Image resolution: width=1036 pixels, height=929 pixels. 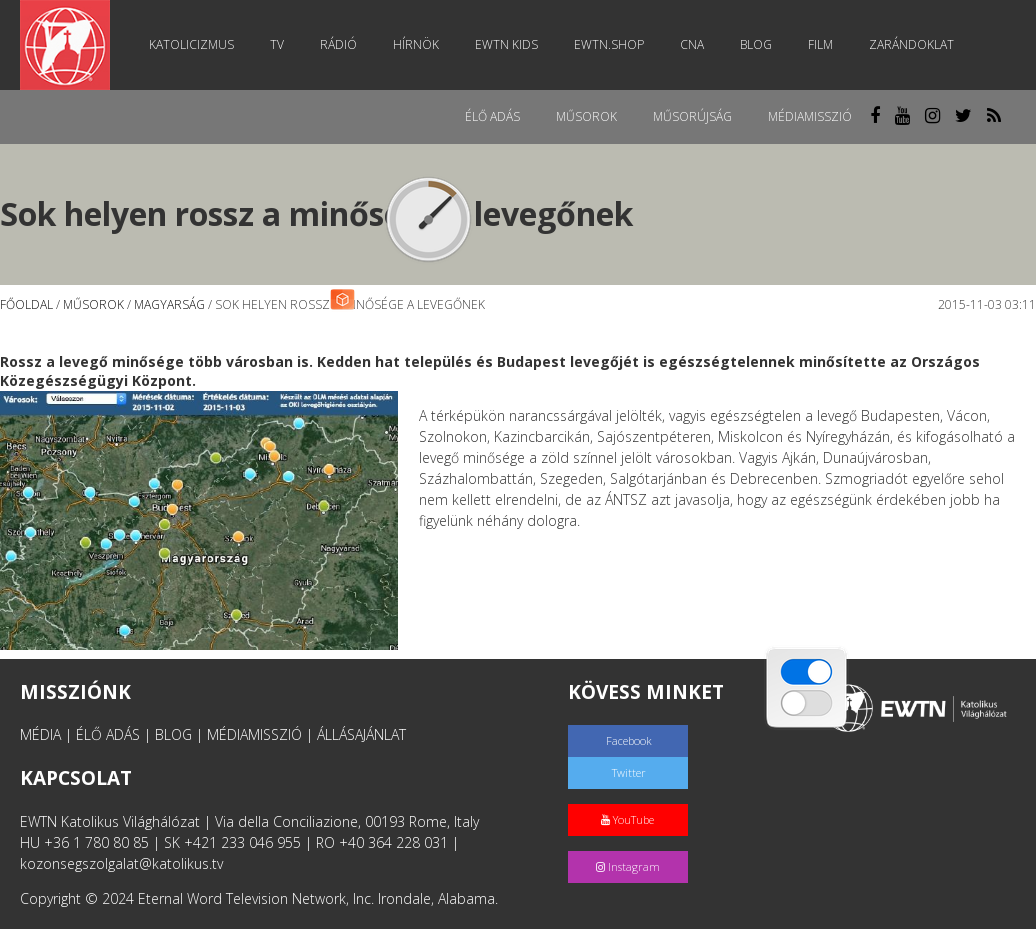 What do you see at coordinates (428, 219) in the screenshot?
I see `open sysprof system profiler application` at bounding box center [428, 219].